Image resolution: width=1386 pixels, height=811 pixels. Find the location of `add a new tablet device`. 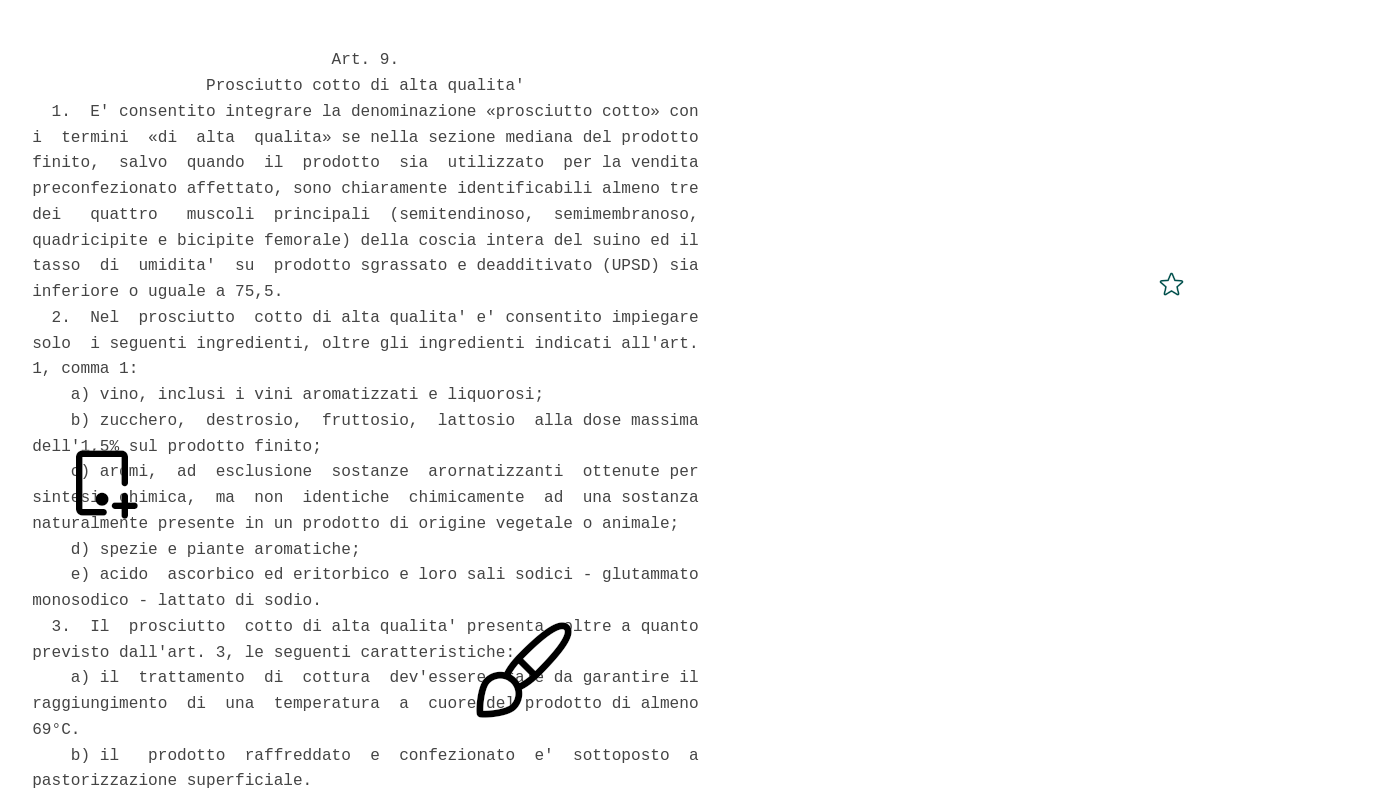

add a new tablet device is located at coordinates (102, 483).